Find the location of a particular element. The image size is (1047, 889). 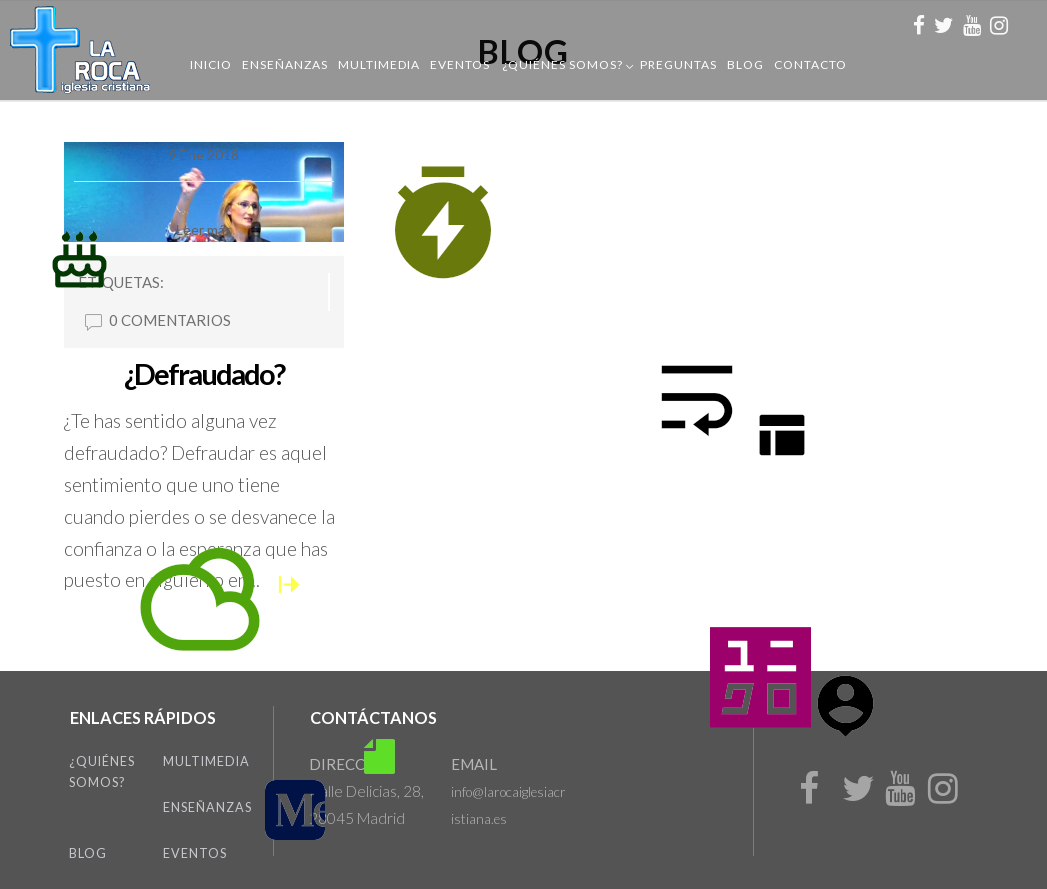

view user profile location is located at coordinates (845, 703).